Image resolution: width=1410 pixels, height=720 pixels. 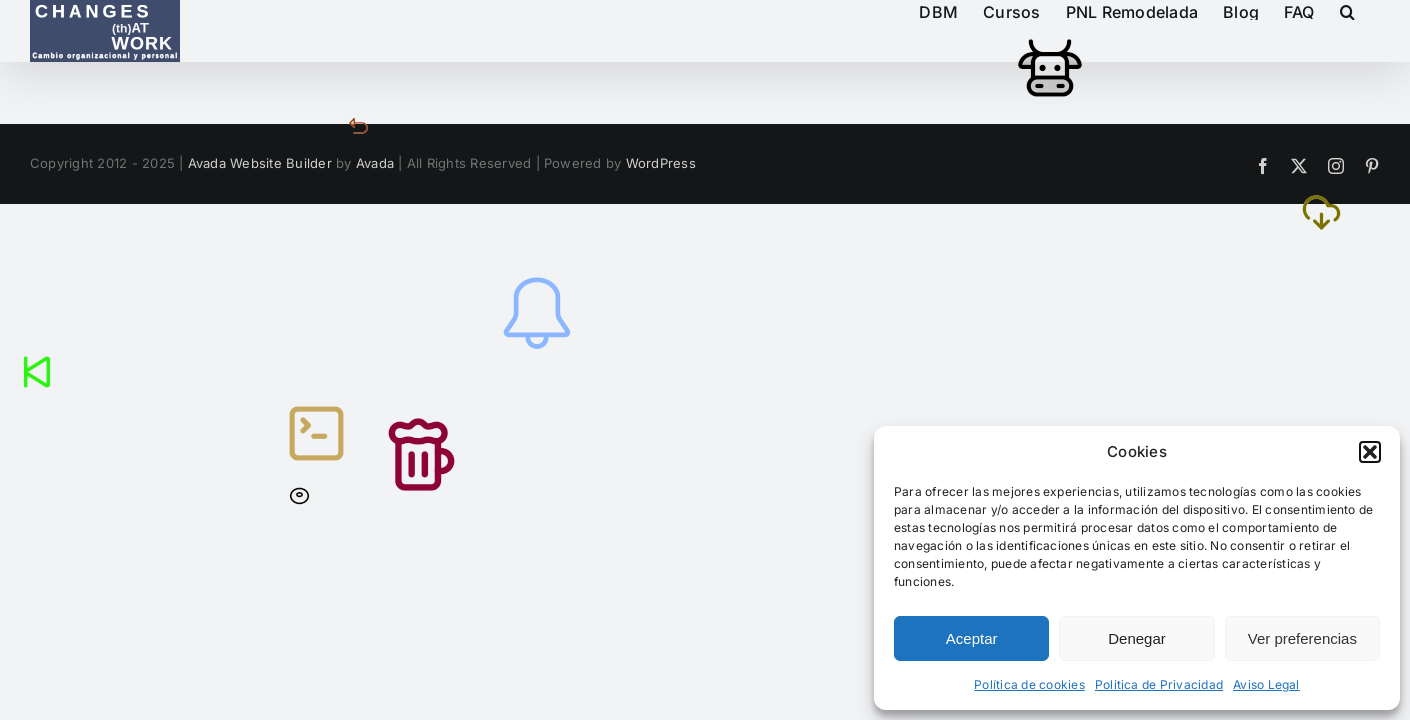 I want to click on view notifications, so click(x=537, y=314).